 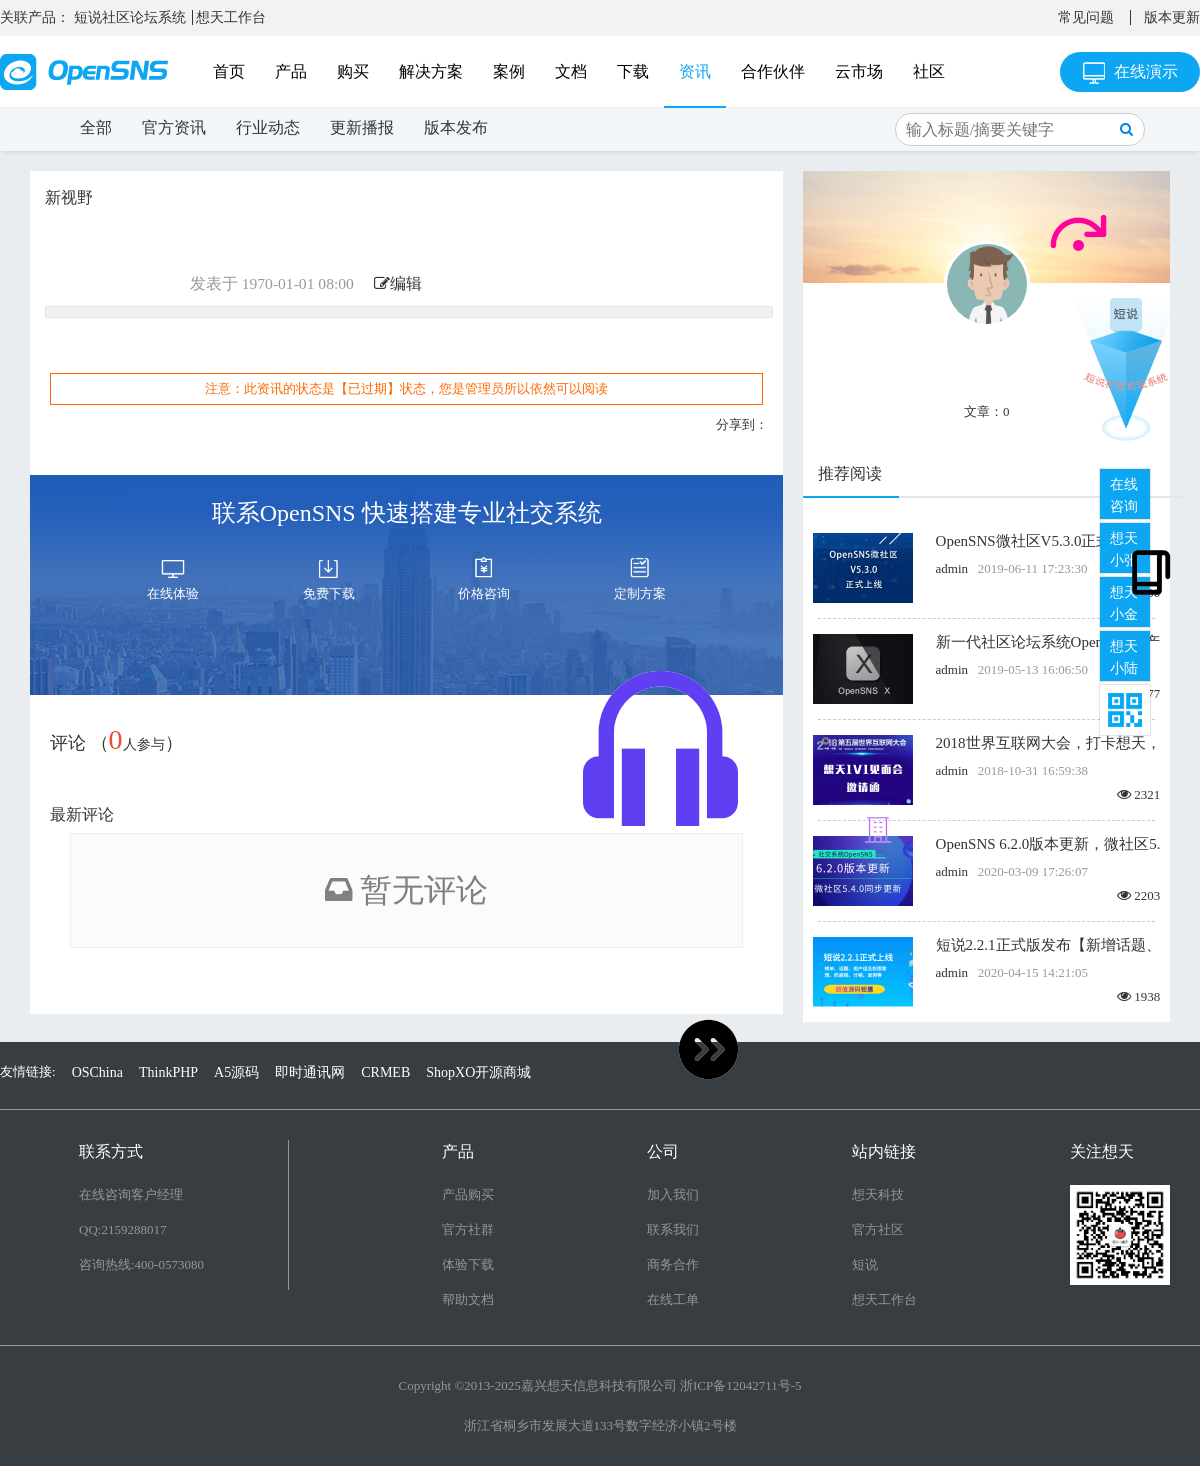 What do you see at coordinates (660, 748) in the screenshot?
I see `listen to audio or music` at bounding box center [660, 748].